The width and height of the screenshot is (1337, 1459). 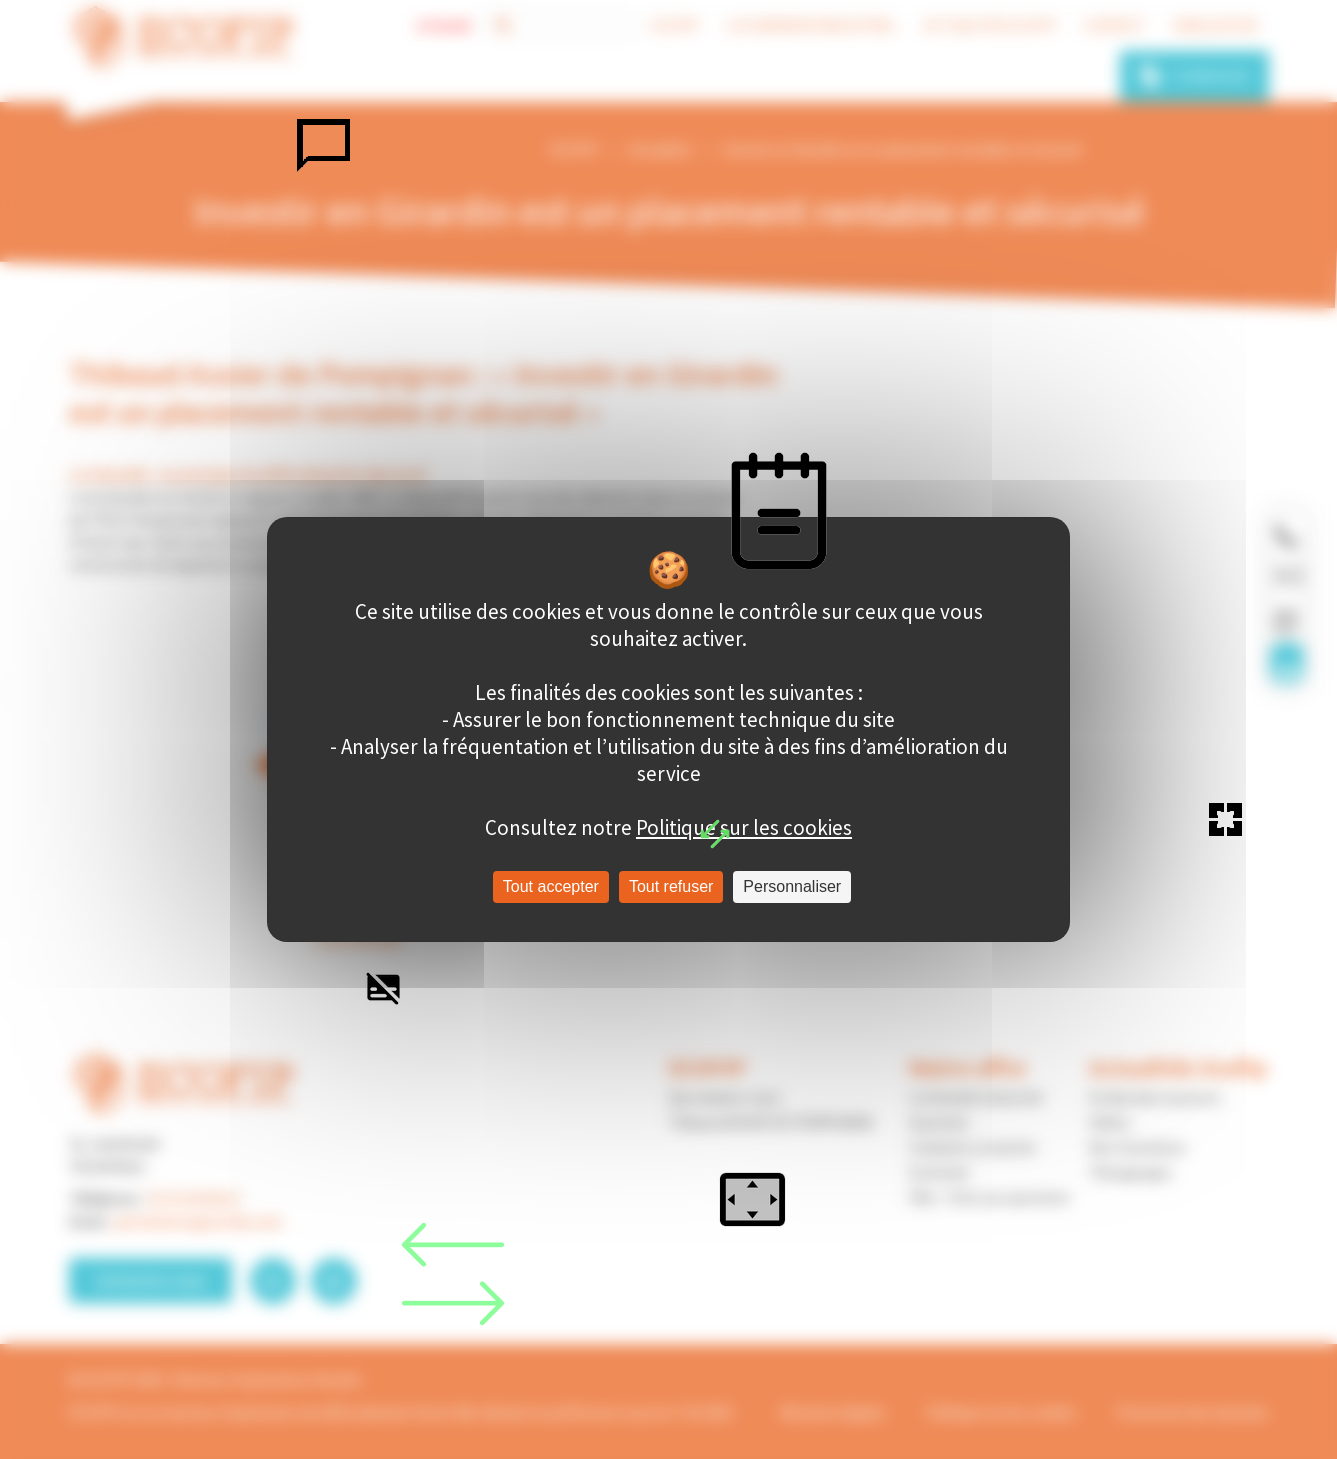 I want to click on turn off subtitles or closed captions, so click(x=383, y=987).